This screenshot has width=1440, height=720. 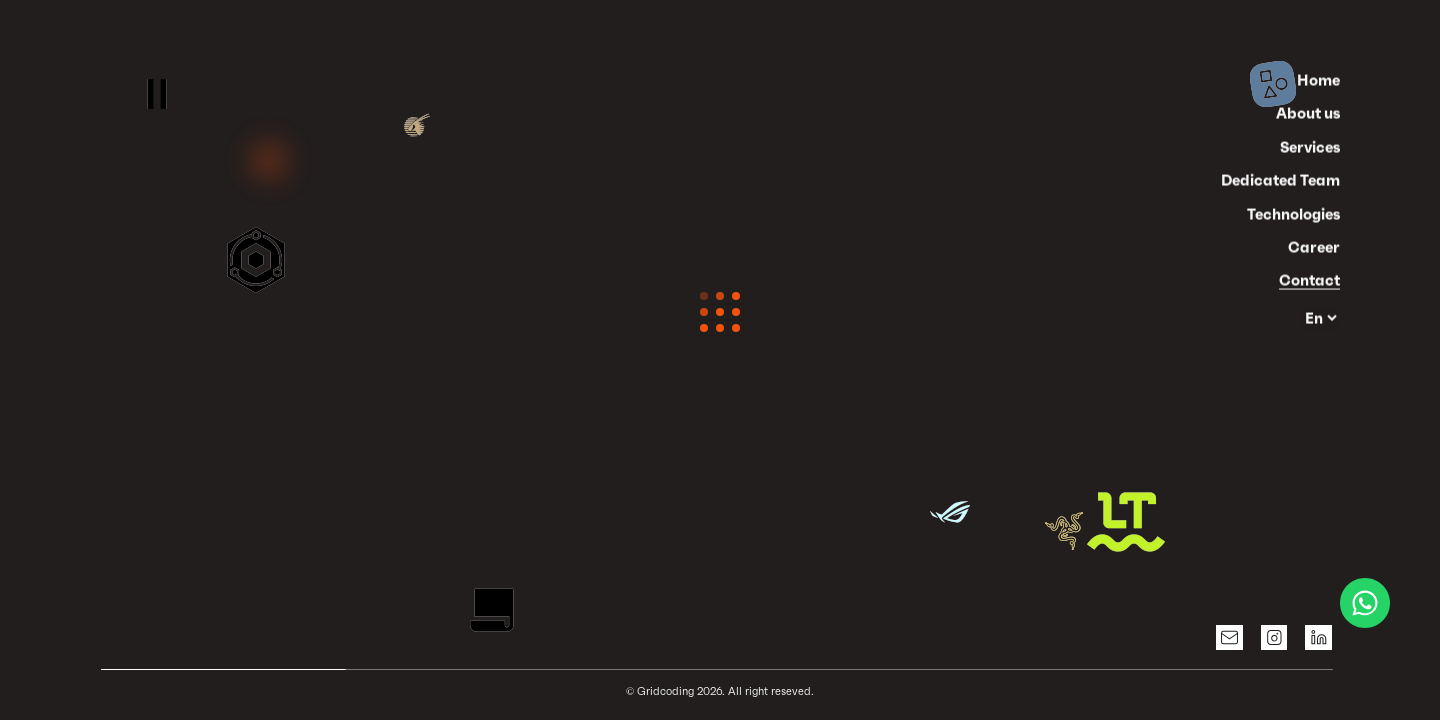 What do you see at coordinates (1064, 531) in the screenshot?
I see `visit razer website or store` at bounding box center [1064, 531].